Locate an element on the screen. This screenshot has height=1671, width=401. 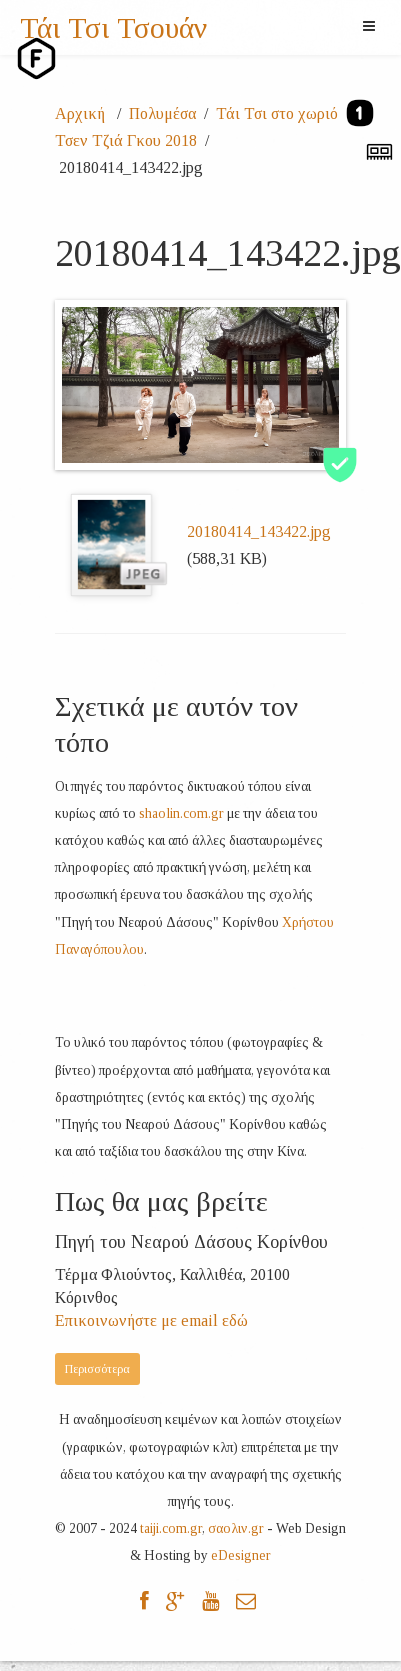
indicates step one in a multi-step process is located at coordinates (360, 113).